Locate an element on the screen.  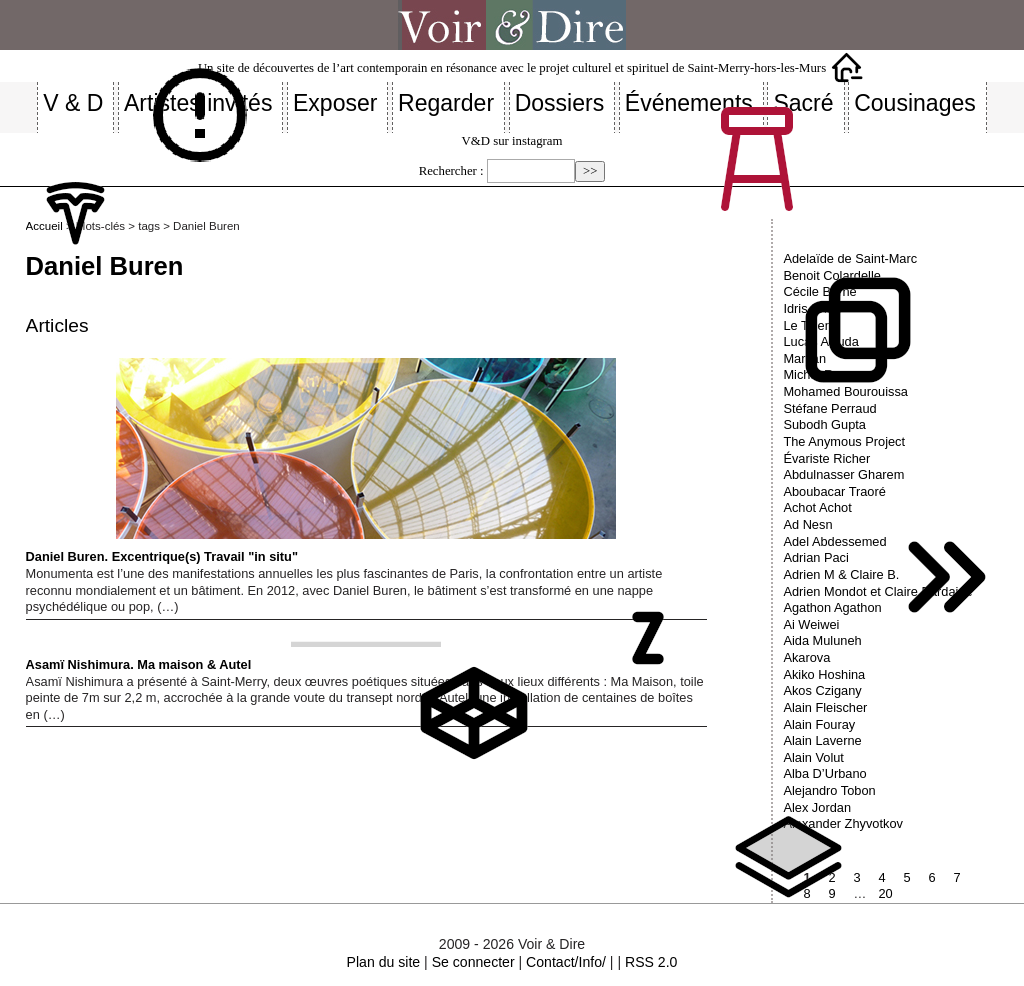
remove a property from your saved homes is located at coordinates (846, 67).